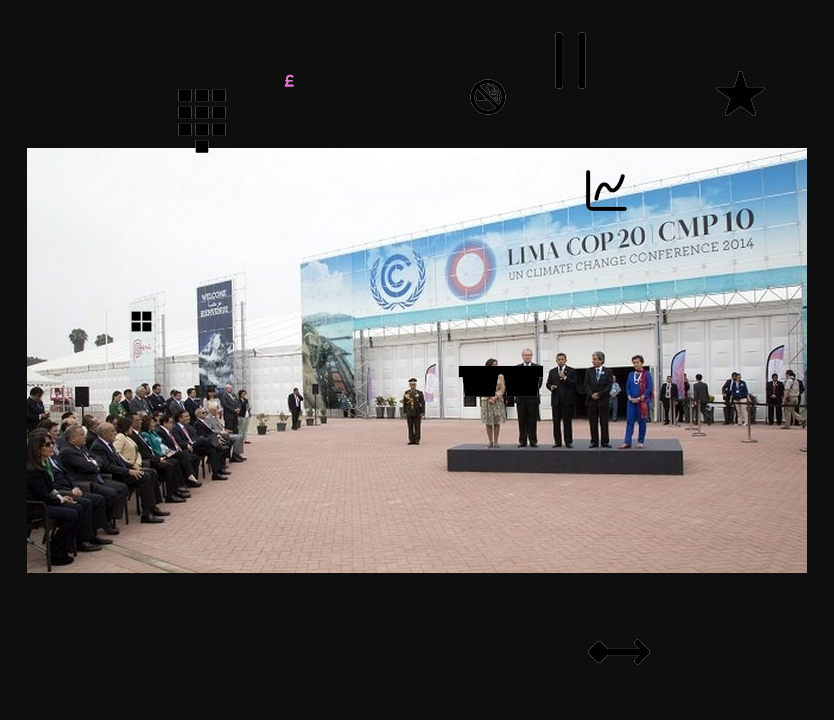  Describe the element at coordinates (619, 652) in the screenshot. I see `navigate to next step or section` at that location.